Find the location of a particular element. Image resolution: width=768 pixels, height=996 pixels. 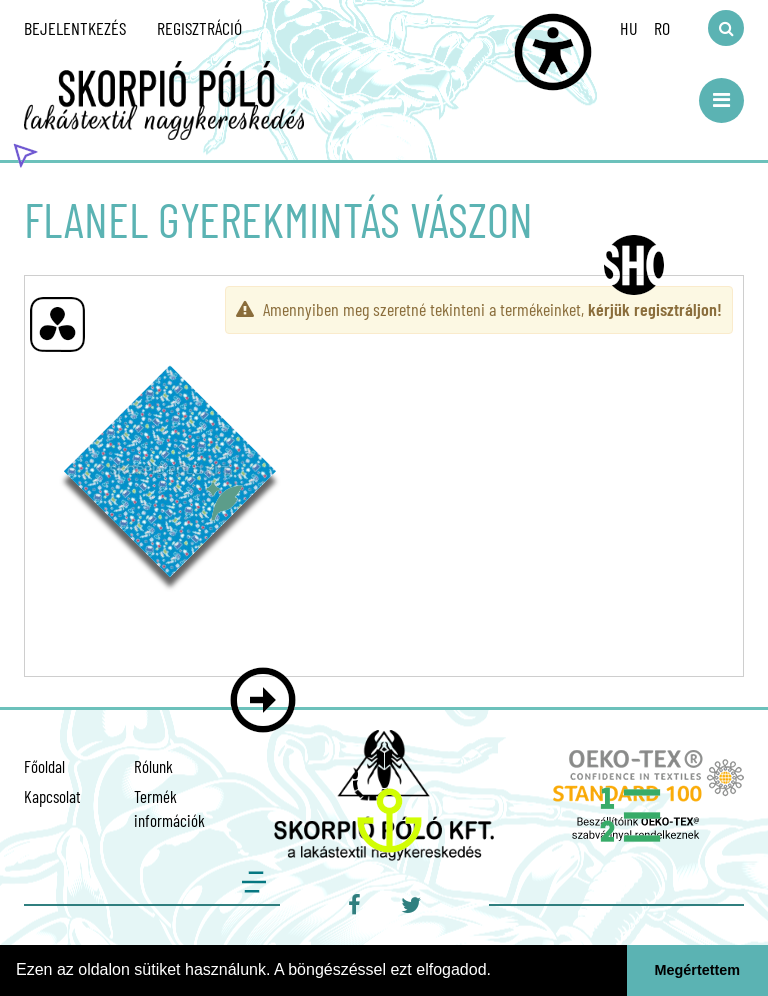

set a fixed anchor point on the map is located at coordinates (389, 820).